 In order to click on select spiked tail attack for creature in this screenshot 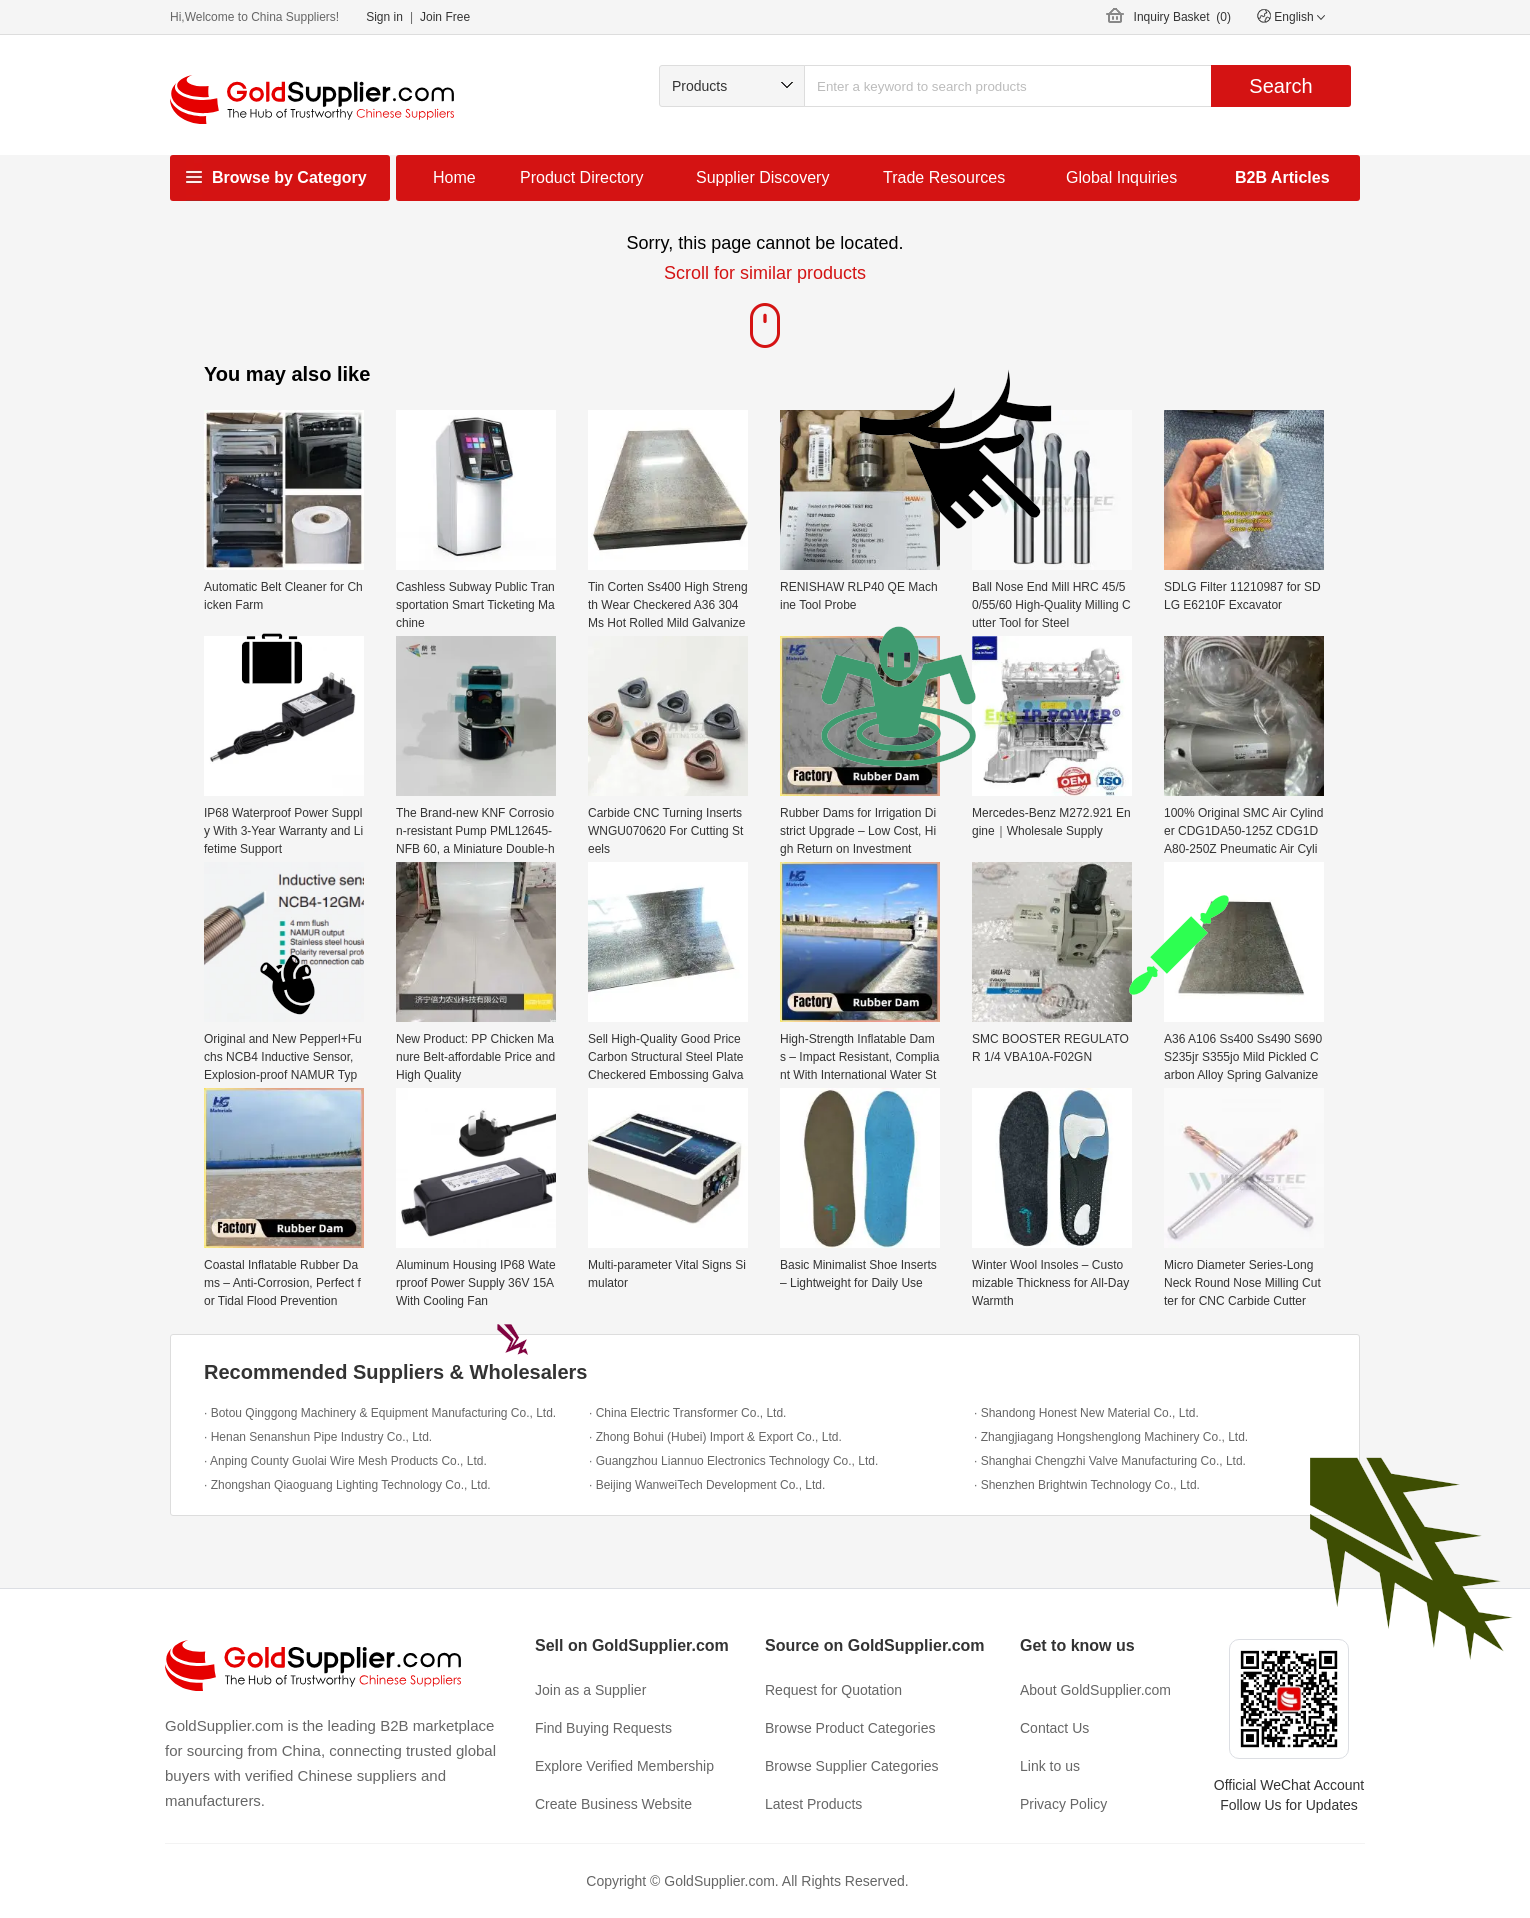, I will do `click(1409, 1558)`.